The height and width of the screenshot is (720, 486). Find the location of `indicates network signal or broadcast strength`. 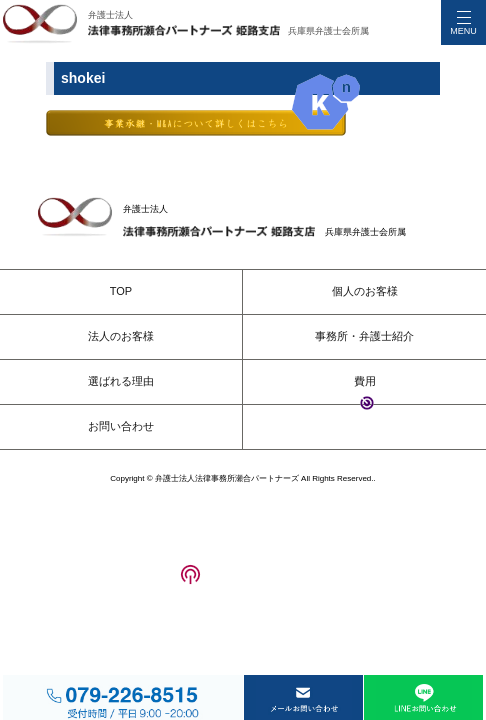

indicates network signal or broadcast strength is located at coordinates (190, 574).